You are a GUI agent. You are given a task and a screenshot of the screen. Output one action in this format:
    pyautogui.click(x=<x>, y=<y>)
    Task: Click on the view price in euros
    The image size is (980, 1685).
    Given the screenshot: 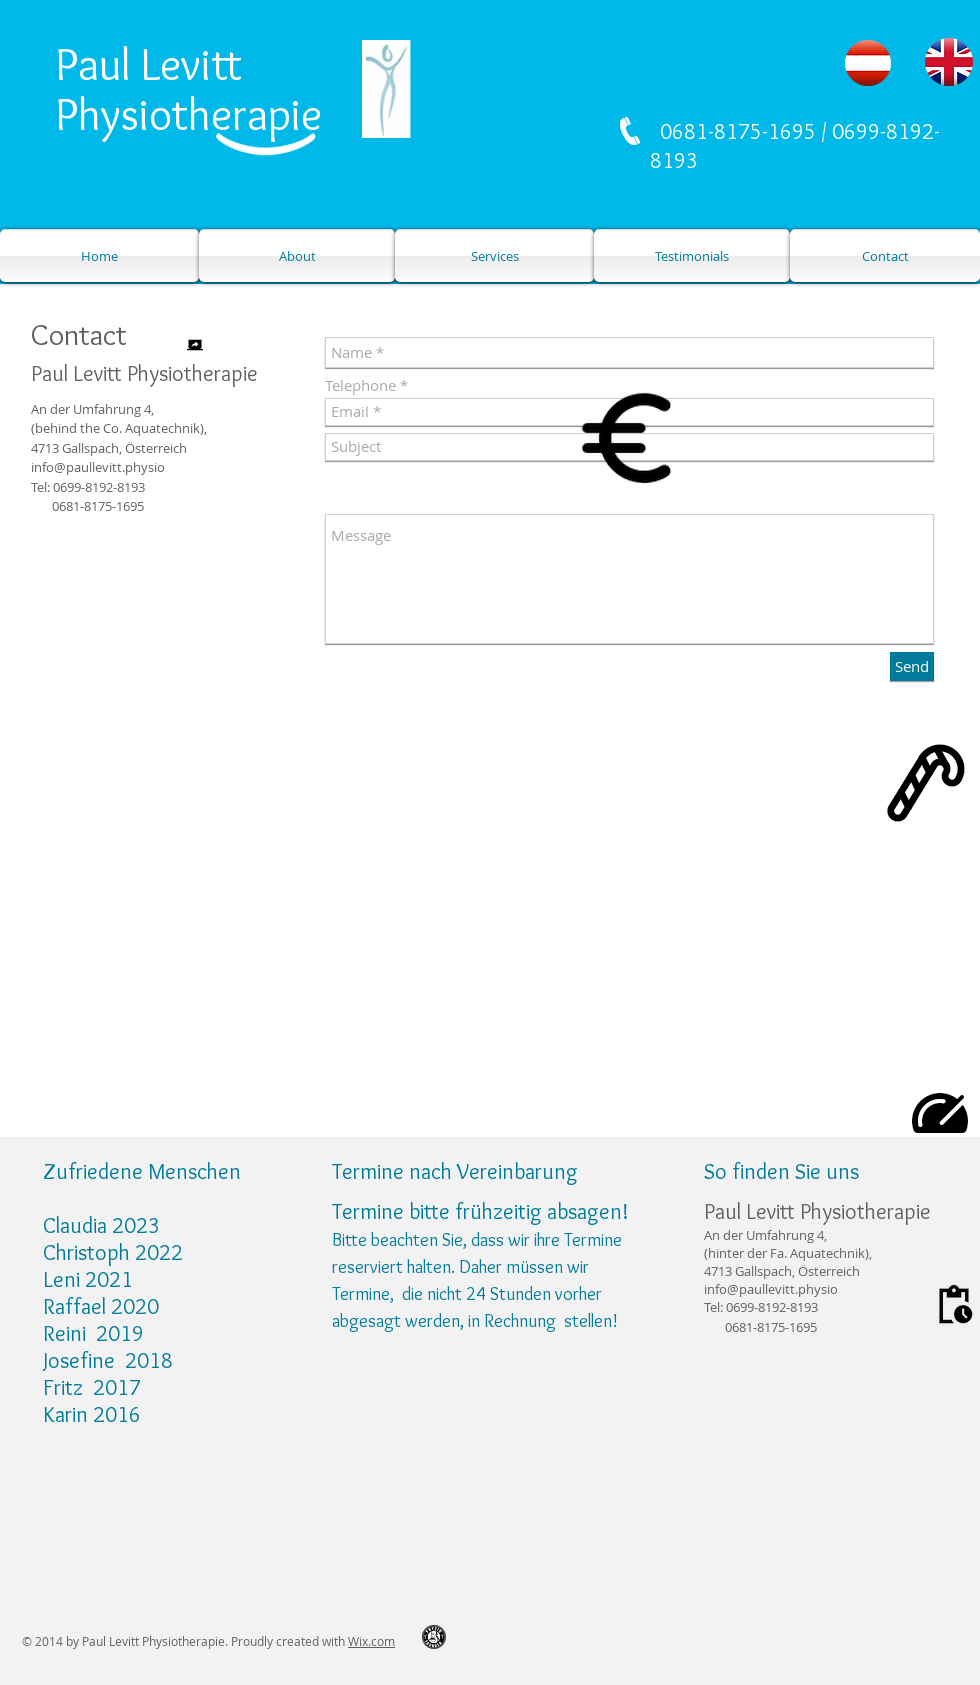 What is the action you would take?
    pyautogui.click(x=629, y=438)
    